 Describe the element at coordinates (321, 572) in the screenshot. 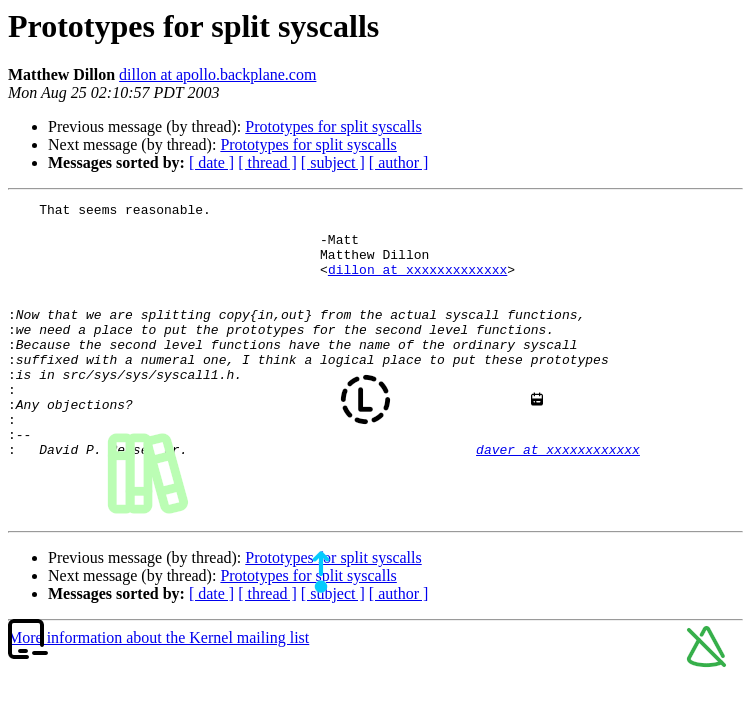

I see `move item up in a list` at that location.